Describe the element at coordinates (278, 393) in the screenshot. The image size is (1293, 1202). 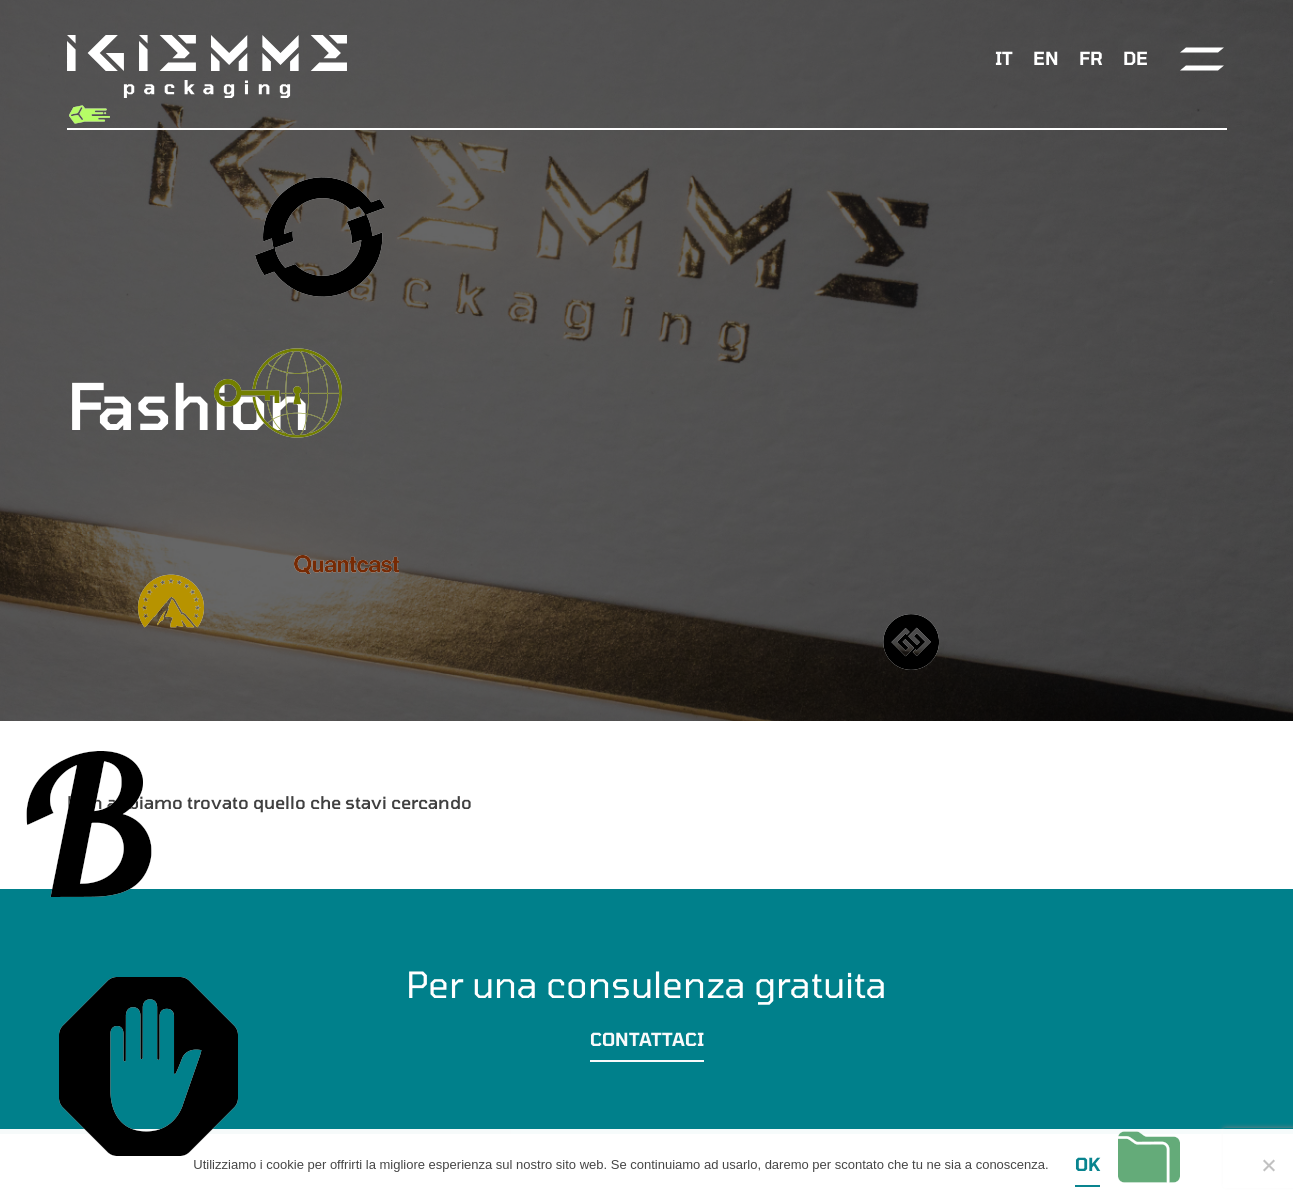
I see `sign in with webauthn passwordless authentication` at that location.